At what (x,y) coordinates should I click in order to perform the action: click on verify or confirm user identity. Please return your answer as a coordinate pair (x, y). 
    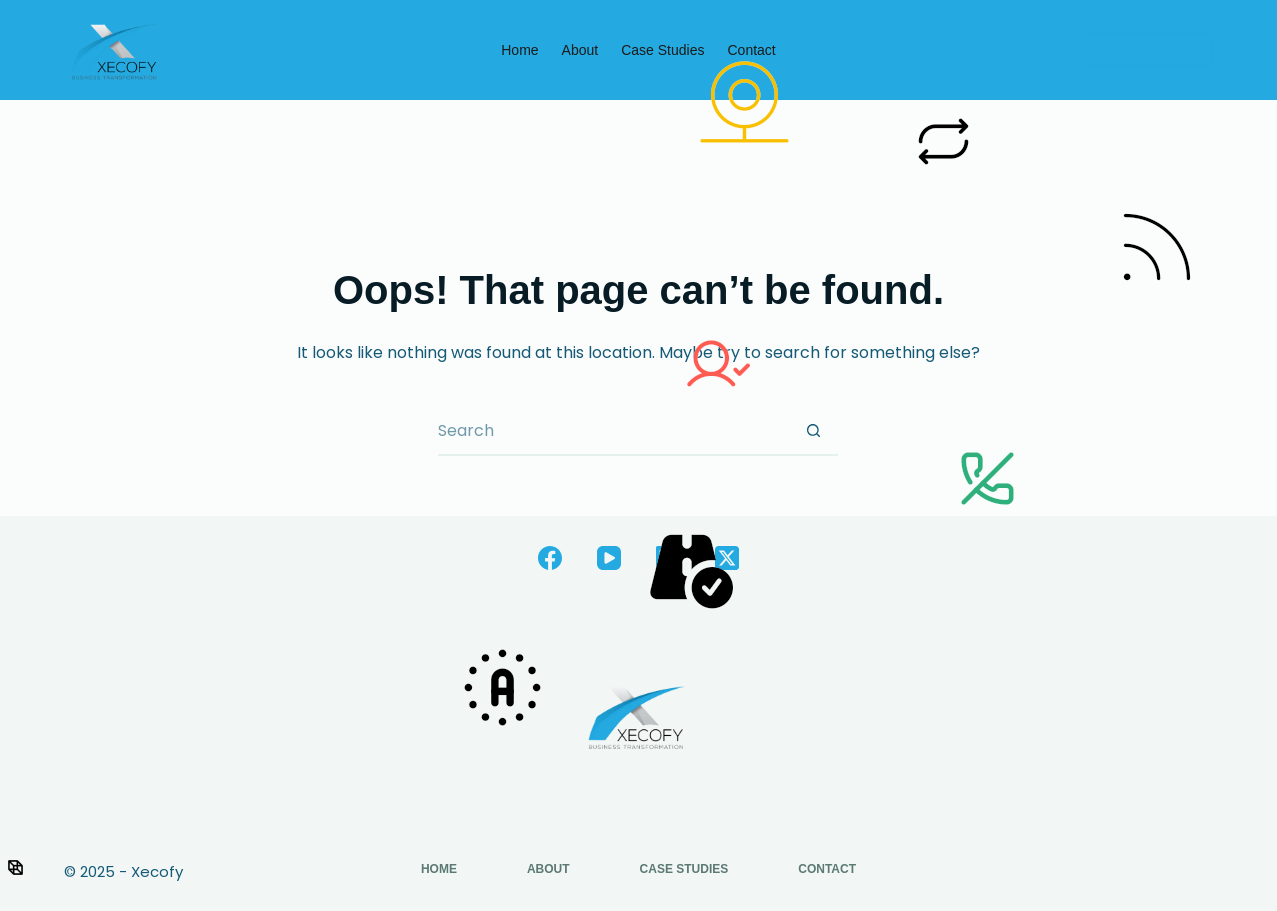
    Looking at the image, I should click on (716, 365).